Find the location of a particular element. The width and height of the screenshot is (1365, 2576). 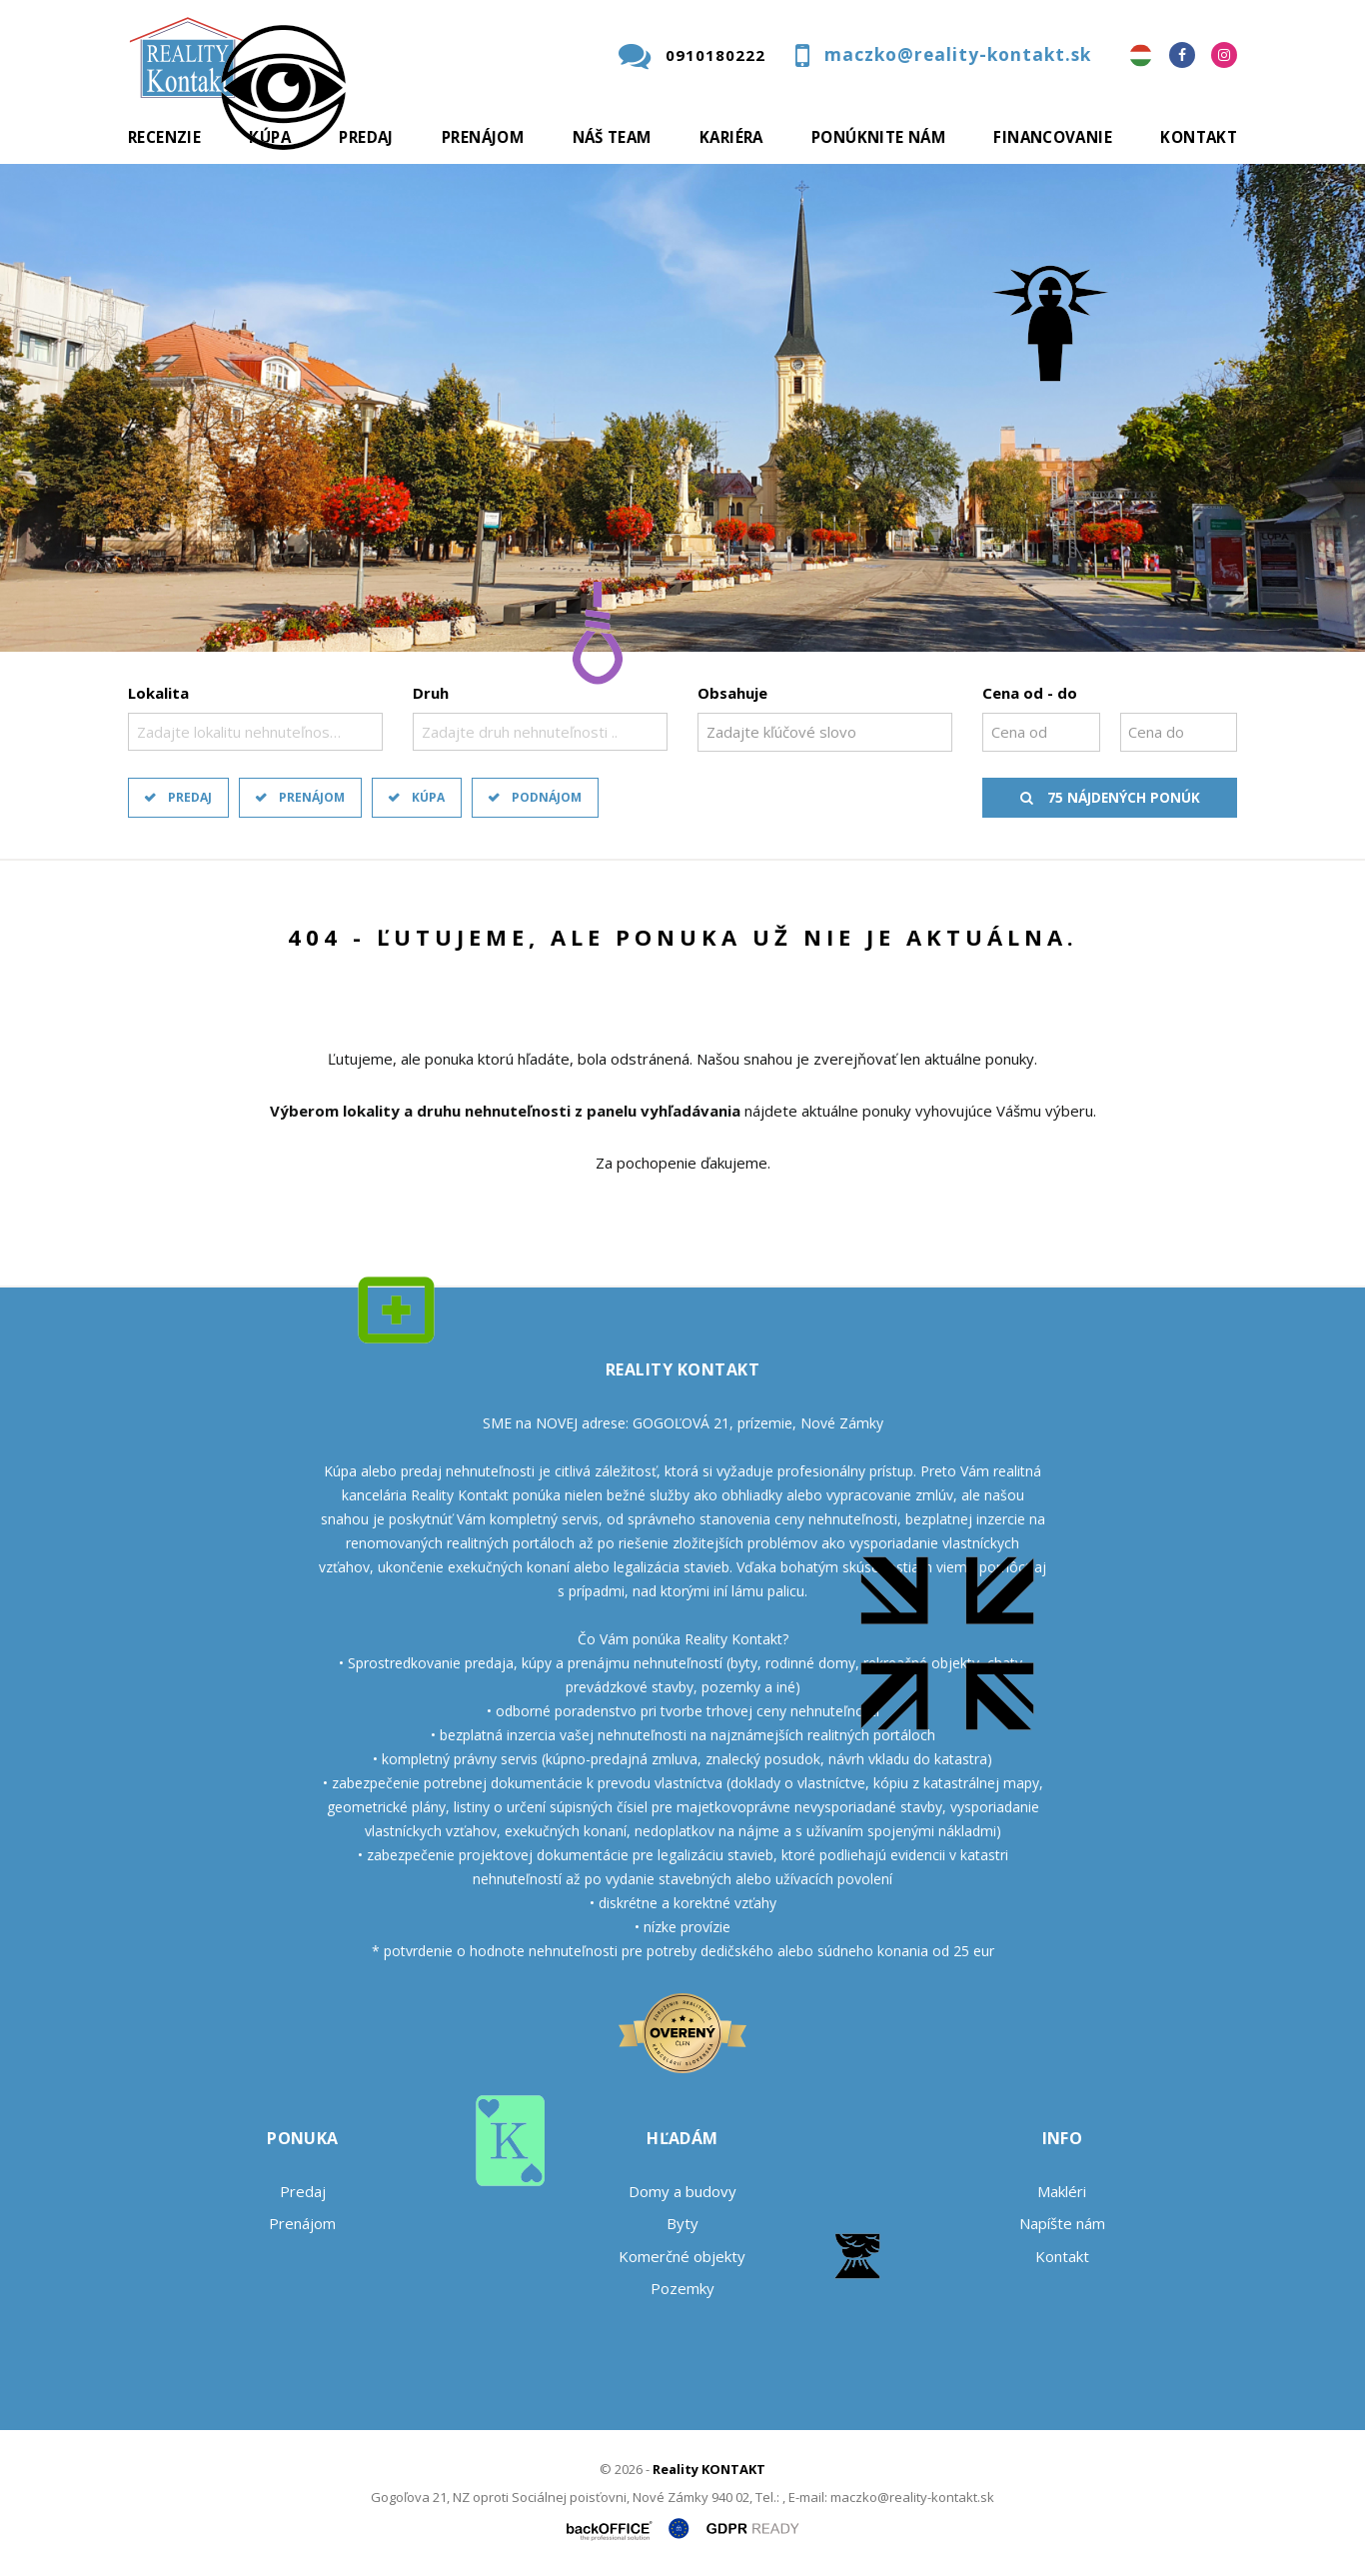

access health or medical supplies is located at coordinates (396, 1309).